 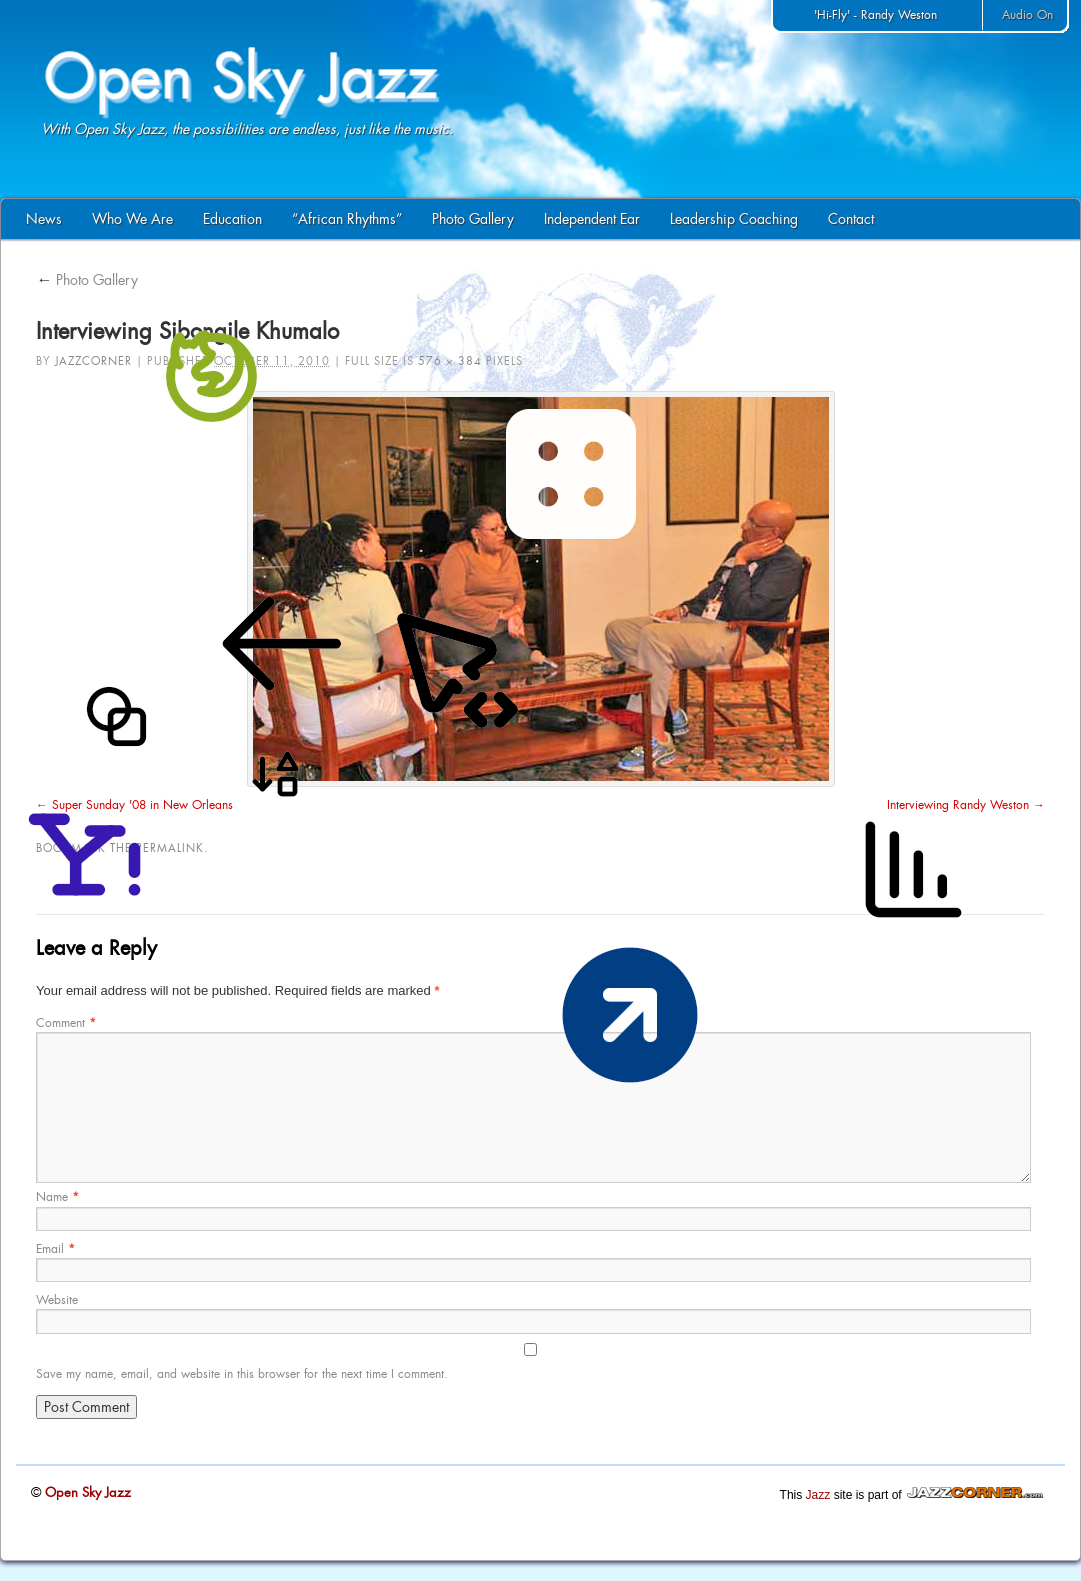 I want to click on go back to the previous page, so click(x=281, y=642).